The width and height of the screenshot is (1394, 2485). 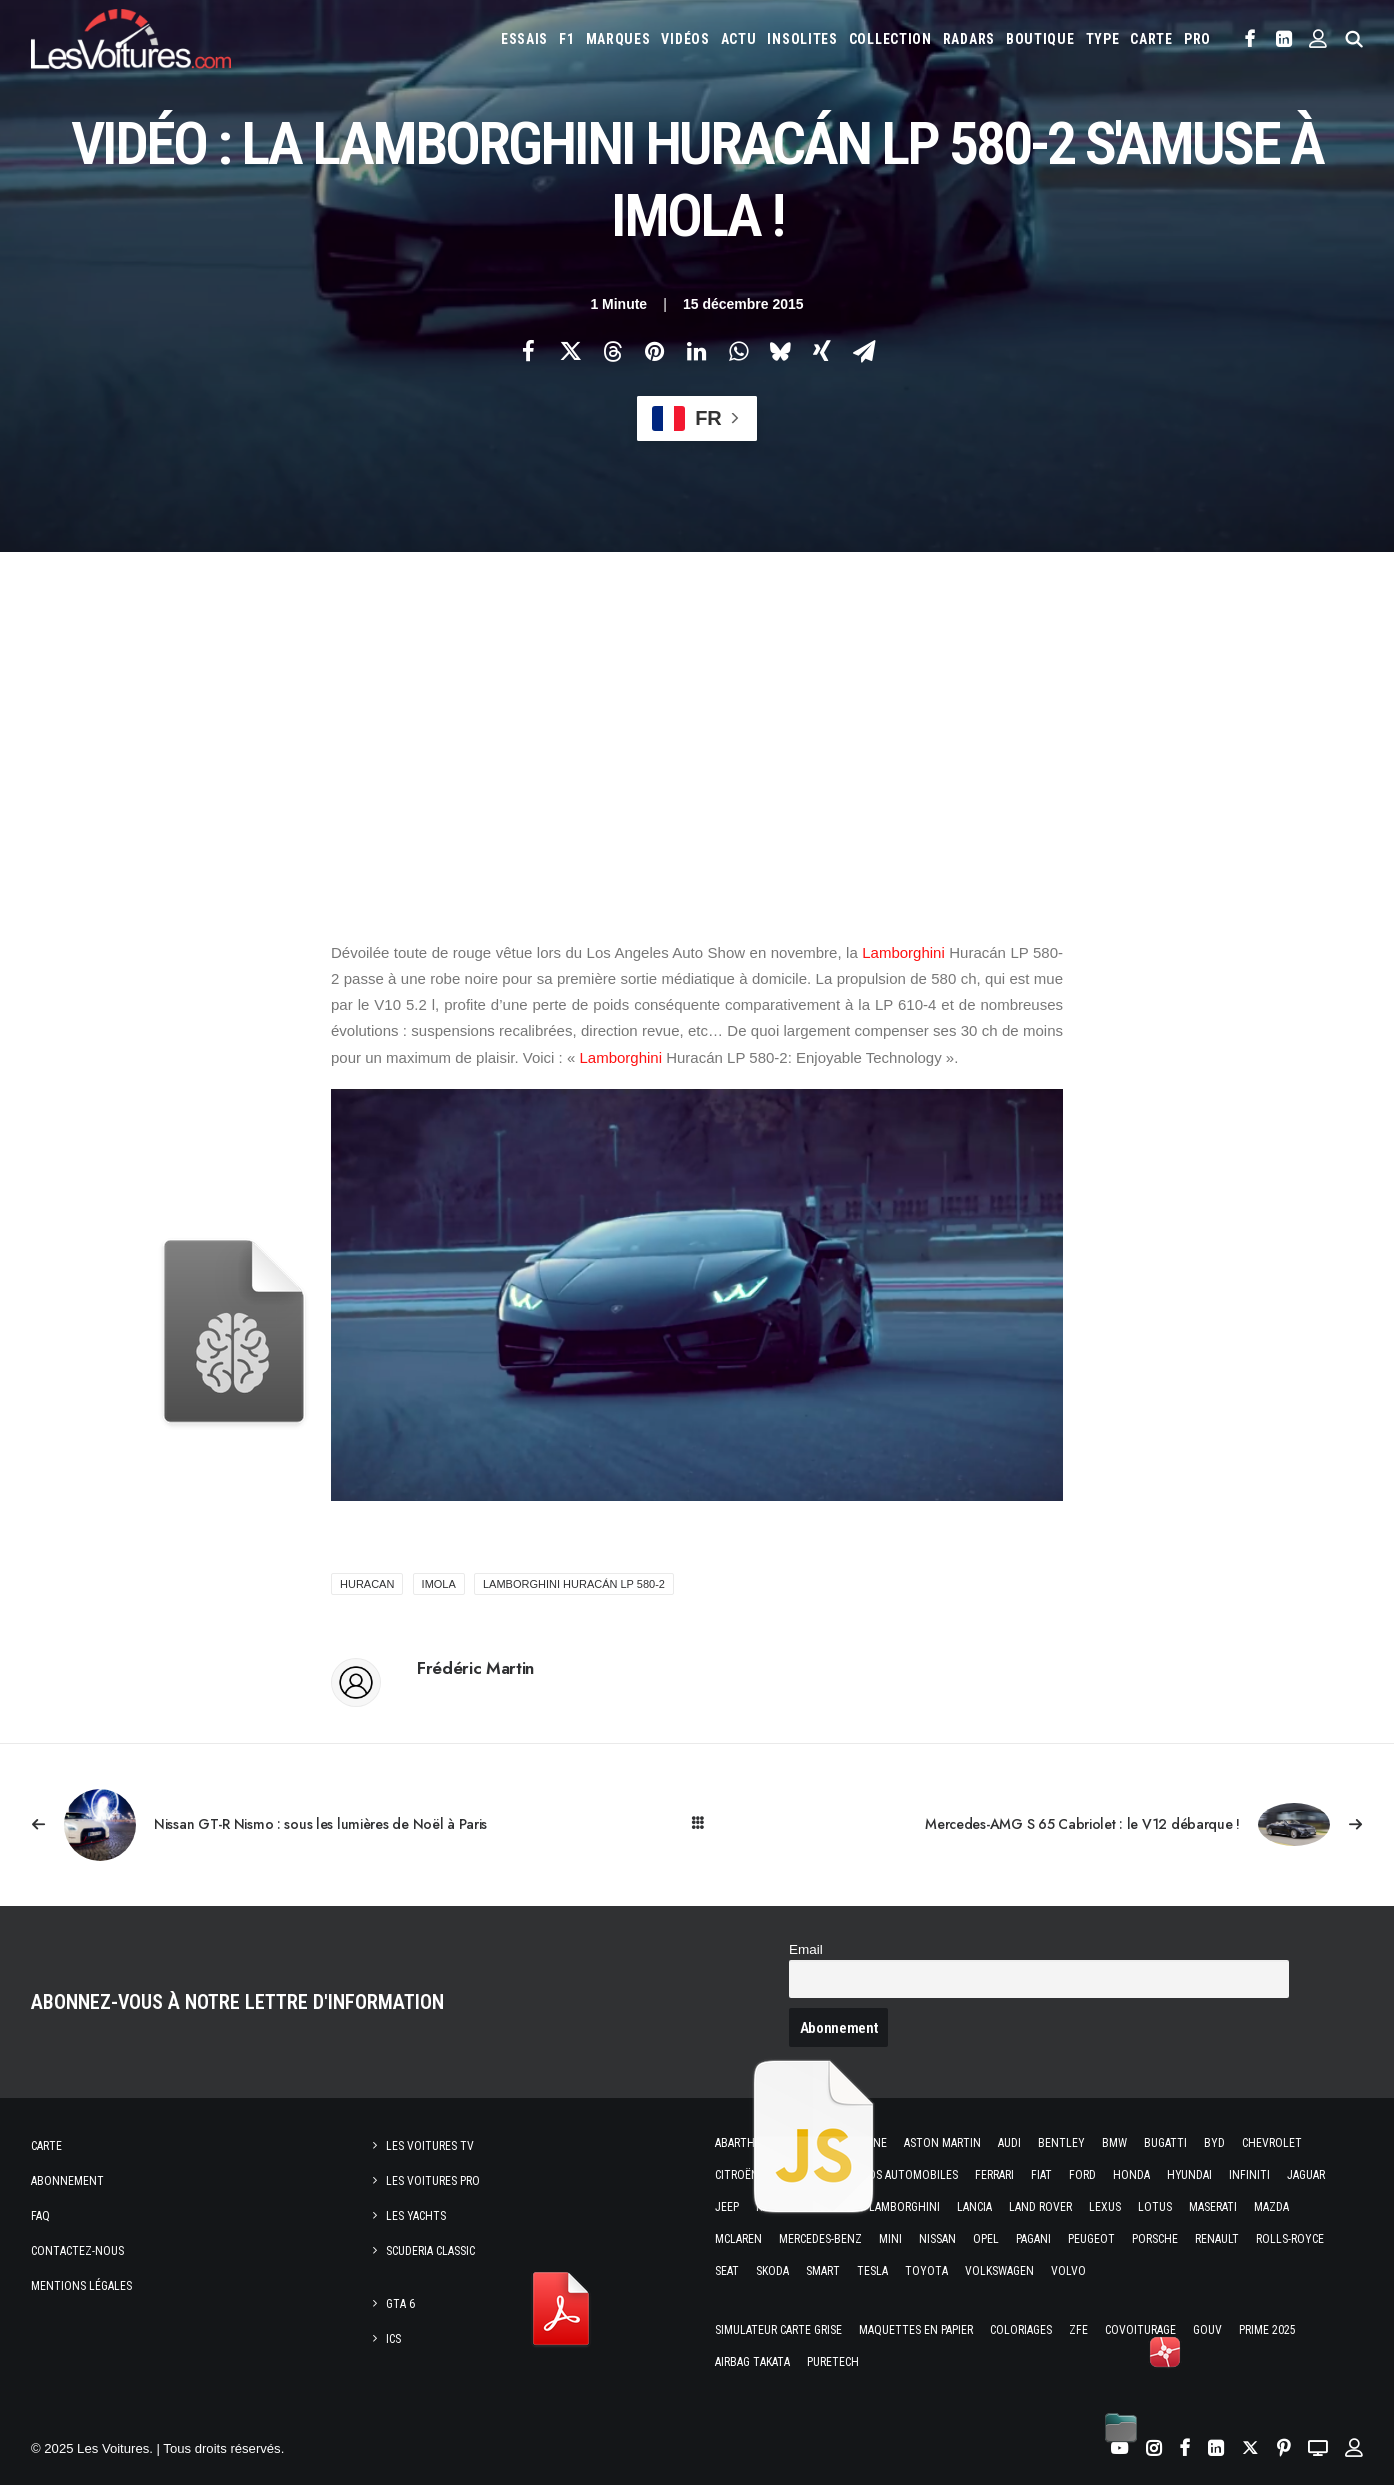 What do you see at coordinates (1165, 2352) in the screenshot?
I see `open rygel media server application` at bounding box center [1165, 2352].